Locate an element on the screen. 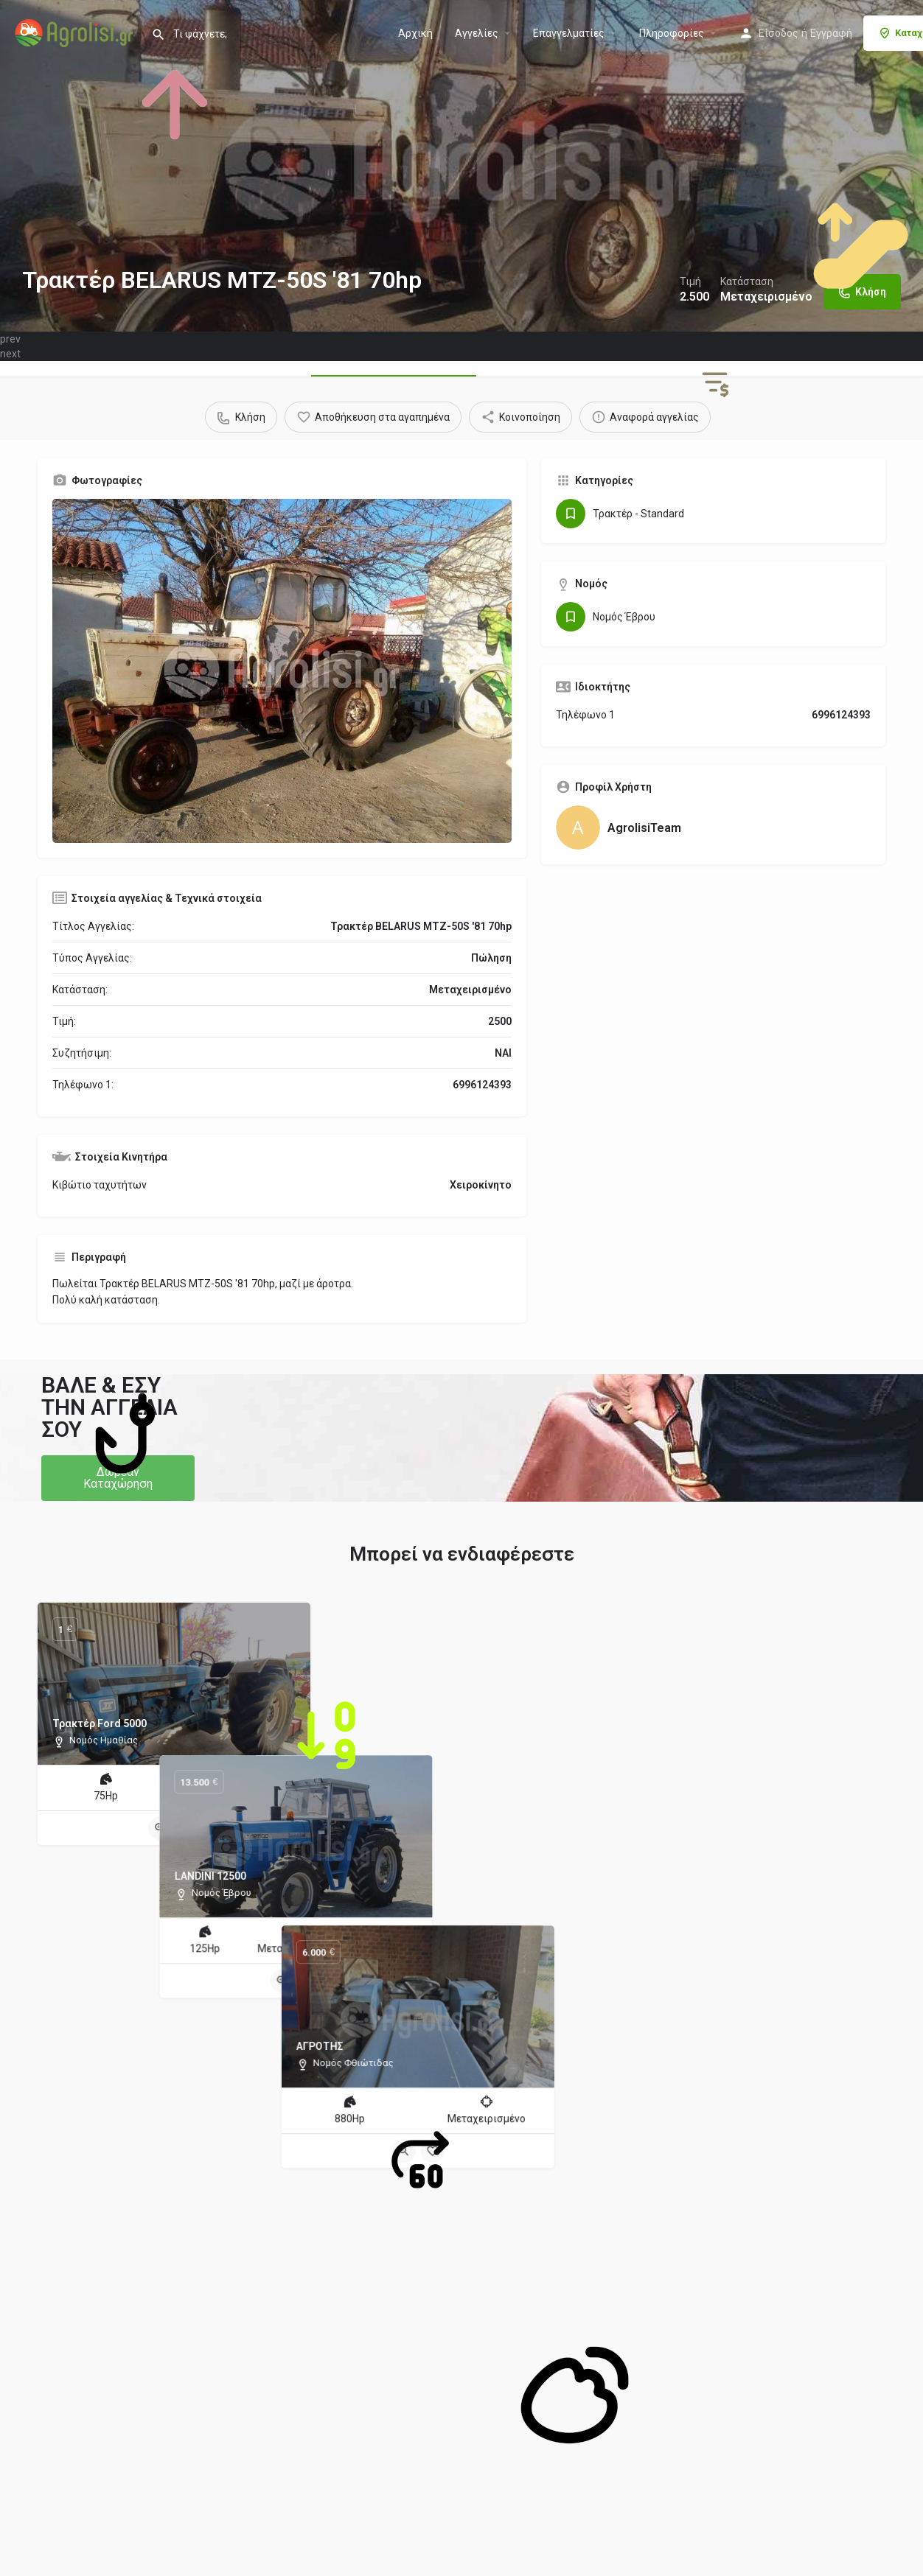 This screenshot has width=923, height=2576. escalator going up is located at coordinates (860, 245).